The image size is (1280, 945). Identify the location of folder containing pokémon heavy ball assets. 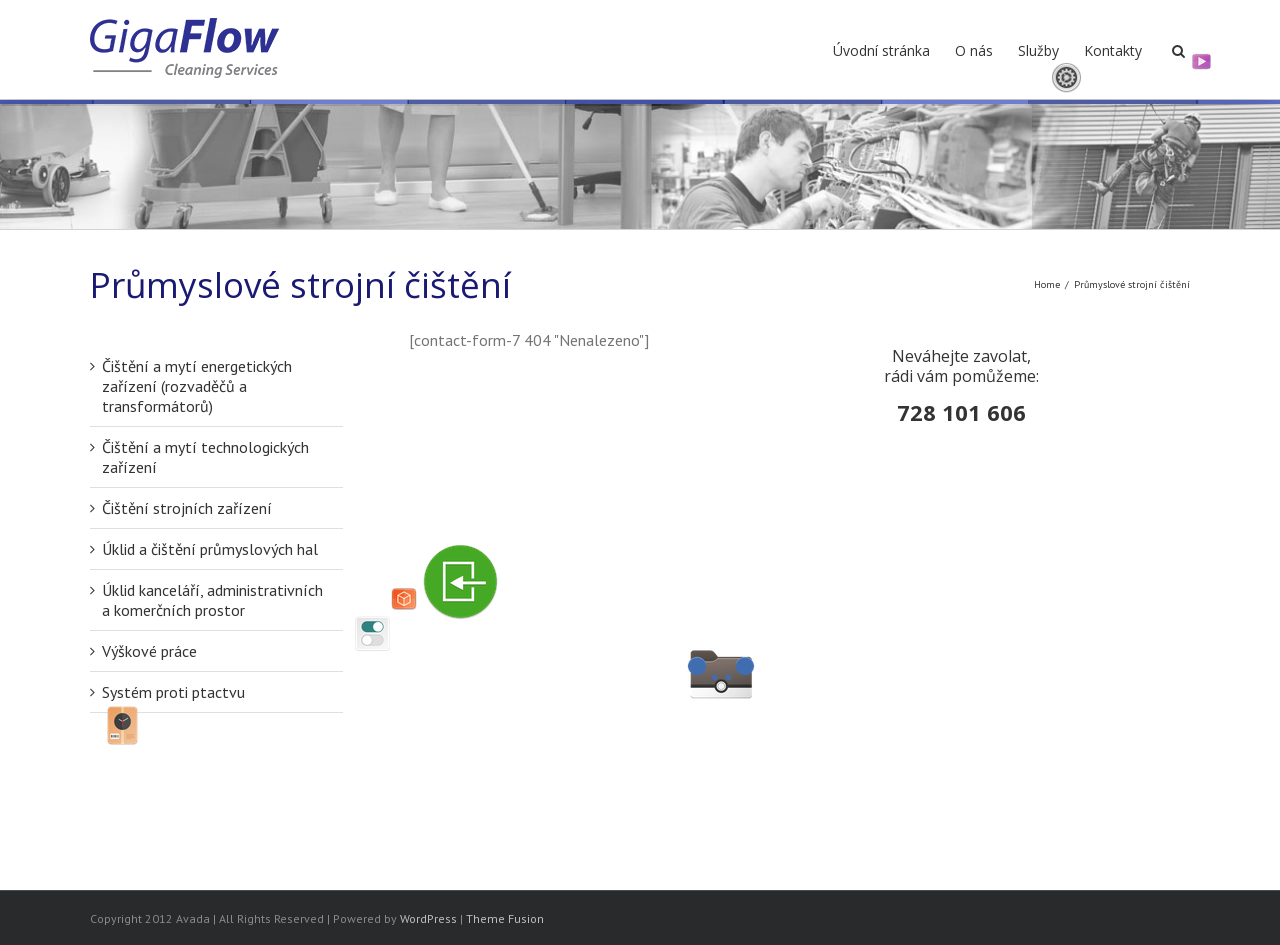
(721, 676).